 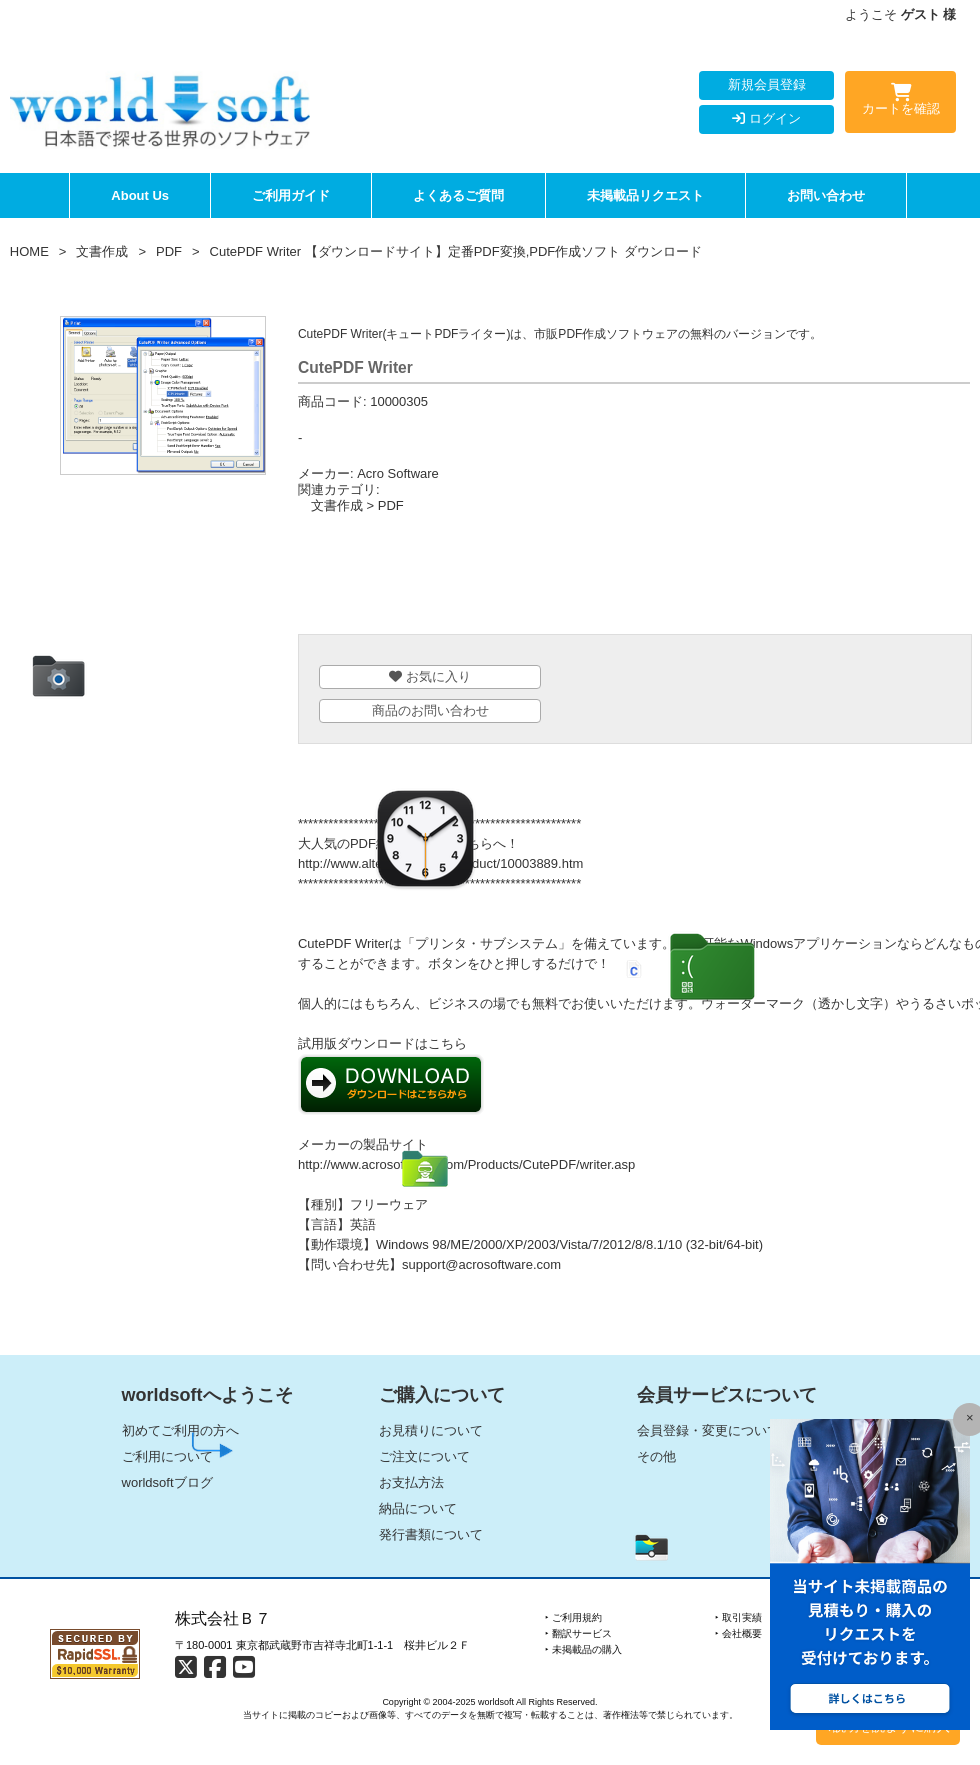 I want to click on open folder for VR or augmented reality projects, so click(x=425, y=1170).